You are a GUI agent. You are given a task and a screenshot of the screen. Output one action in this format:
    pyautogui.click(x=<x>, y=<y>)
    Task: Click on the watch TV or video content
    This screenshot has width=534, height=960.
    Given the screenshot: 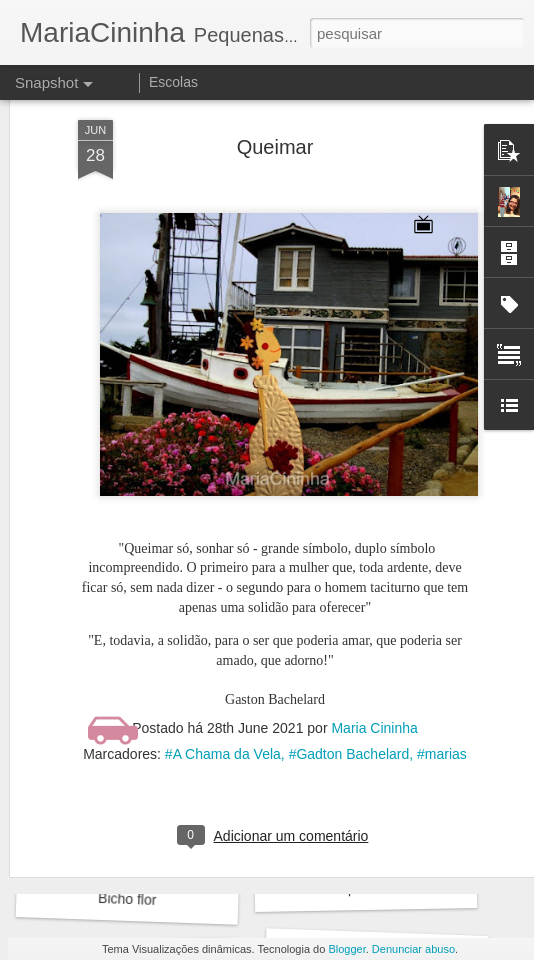 What is the action you would take?
    pyautogui.click(x=423, y=225)
    